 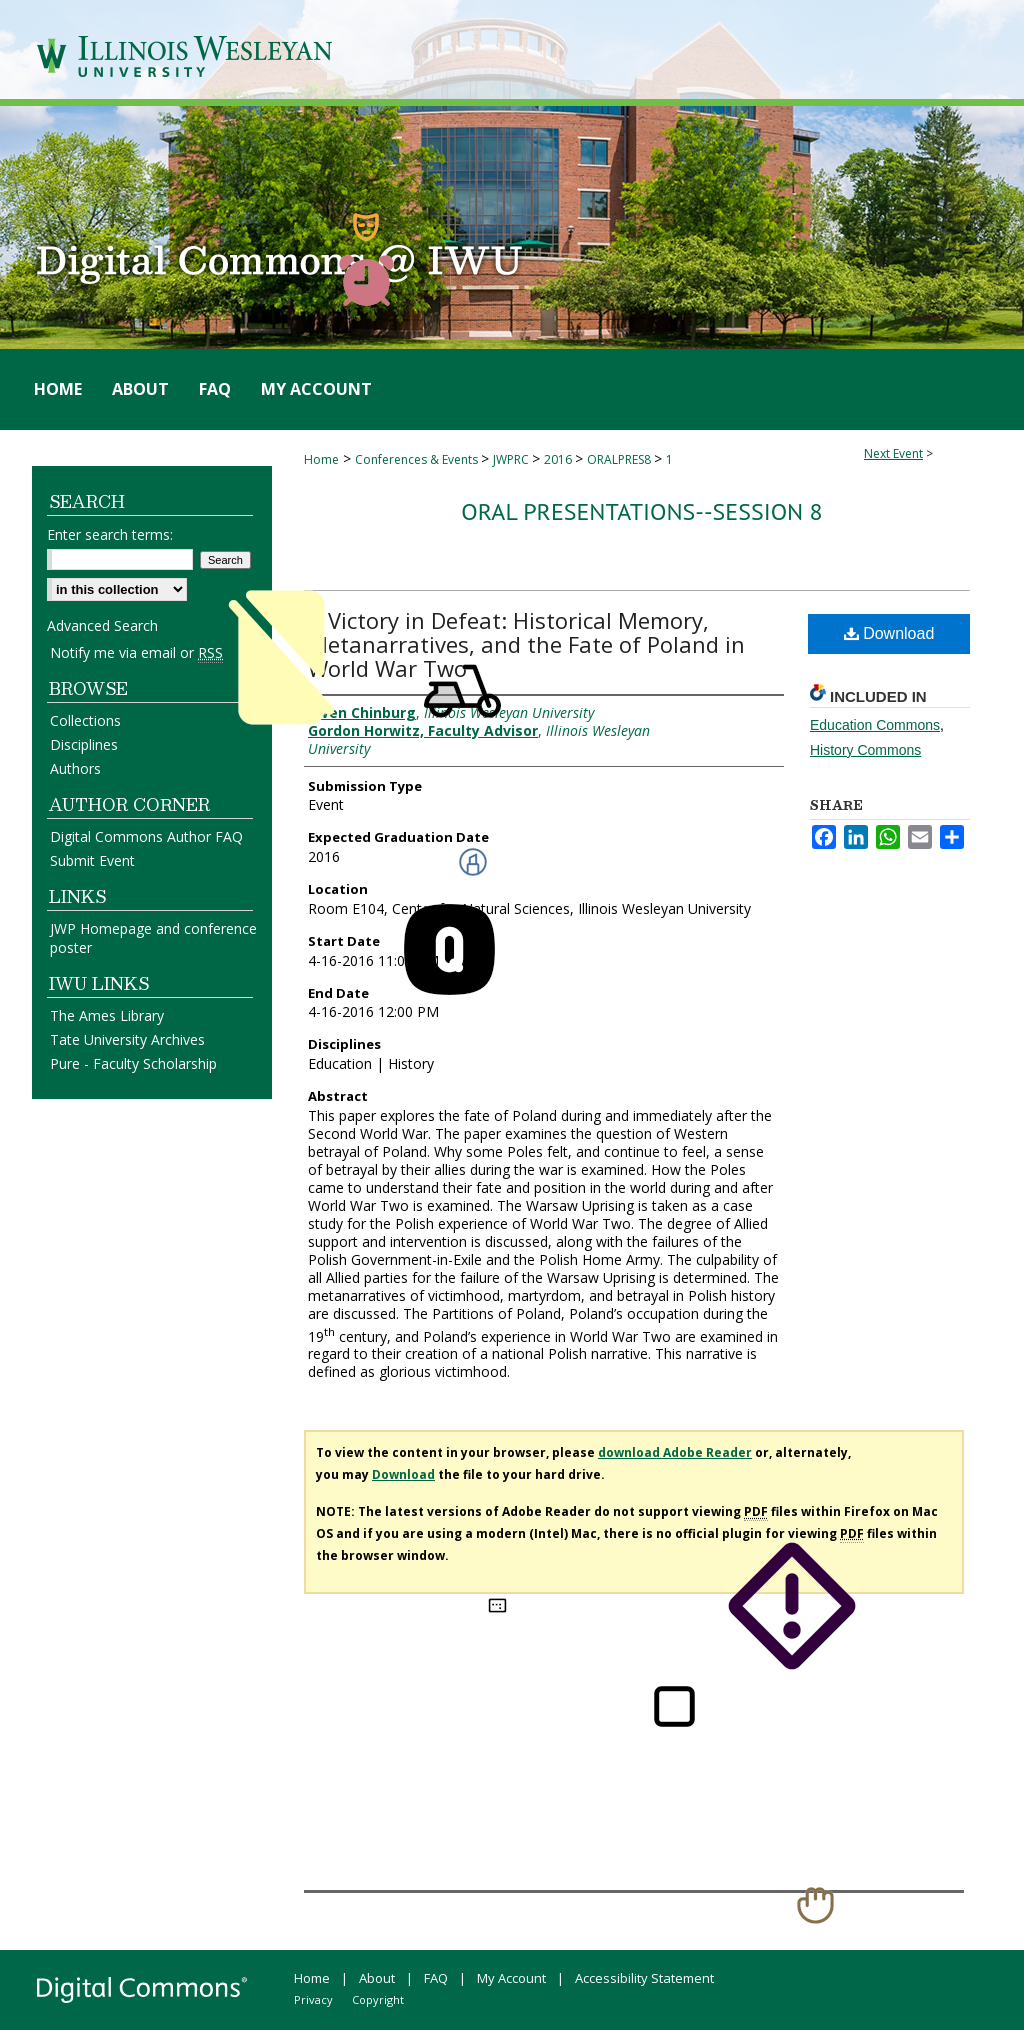 What do you see at coordinates (792, 1606) in the screenshot?
I see `indicates a warning or alert requiring attention` at bounding box center [792, 1606].